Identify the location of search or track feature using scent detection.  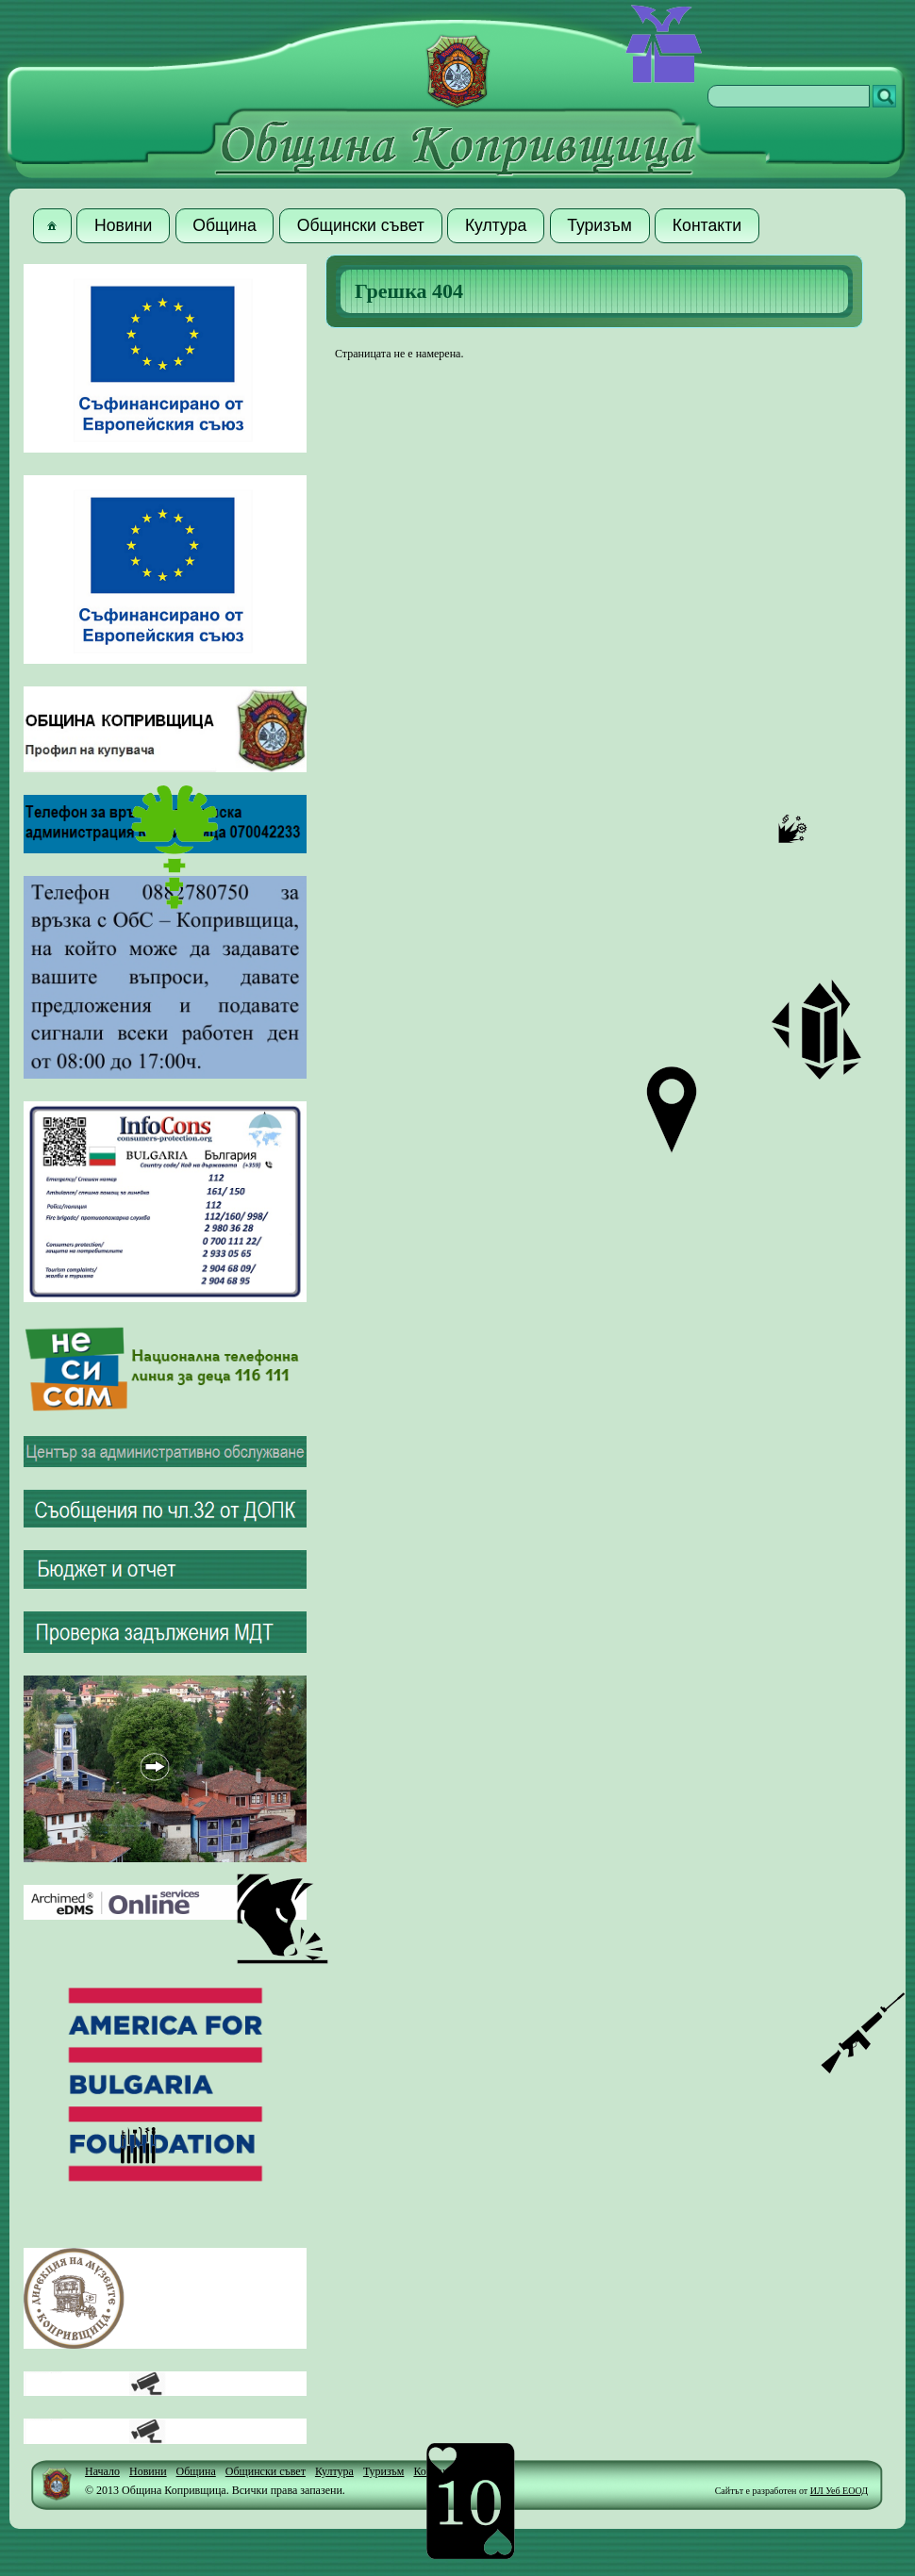
(282, 1919).